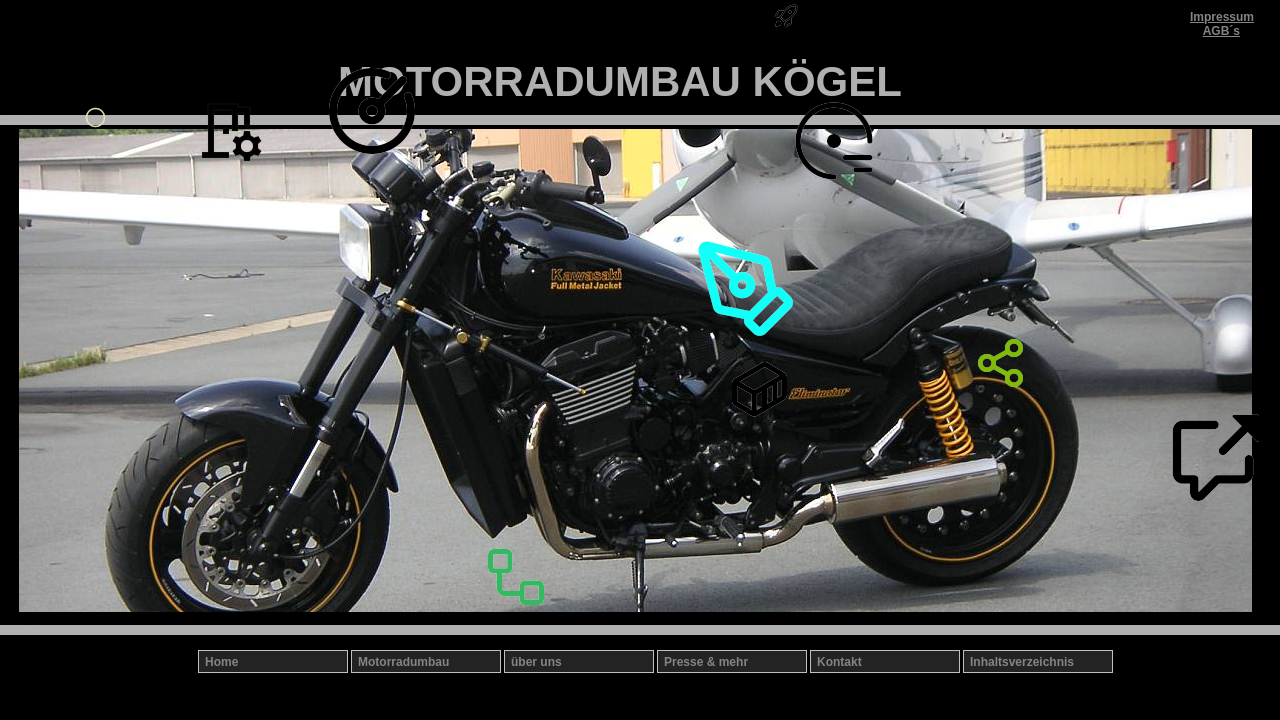 This screenshot has width=1280, height=720. Describe the element at coordinates (1002, 363) in the screenshot. I see `share content to other apps or platforms` at that location.